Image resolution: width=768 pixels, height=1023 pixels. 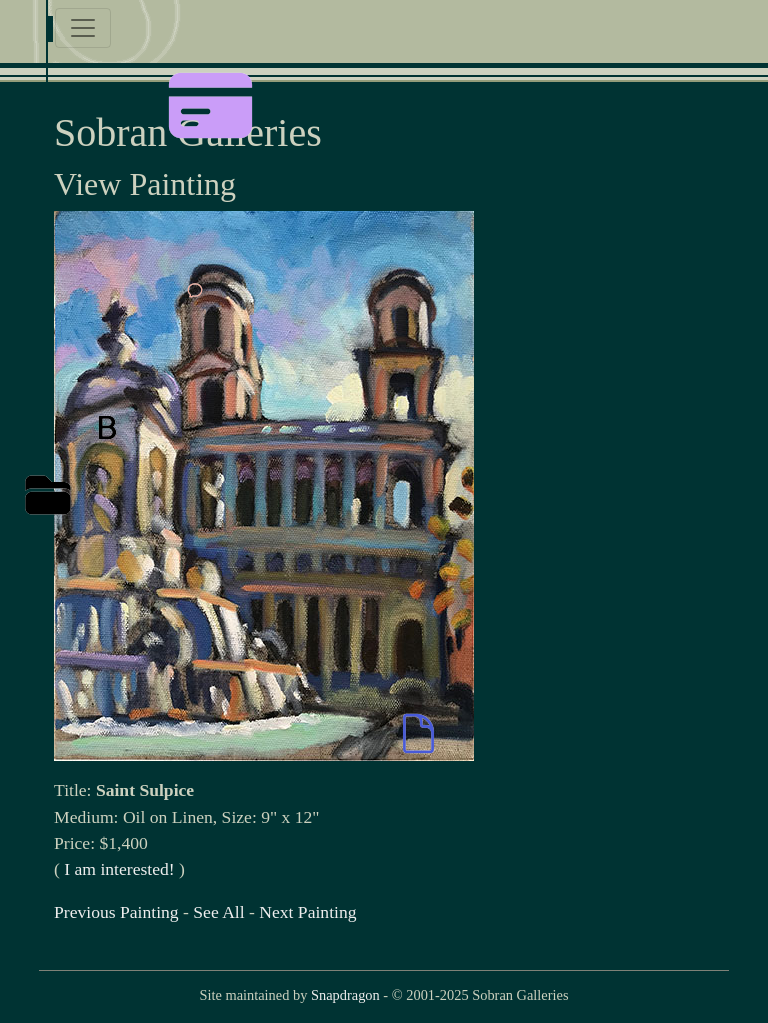 What do you see at coordinates (107, 427) in the screenshot?
I see `apply bold formatting to selected text` at bounding box center [107, 427].